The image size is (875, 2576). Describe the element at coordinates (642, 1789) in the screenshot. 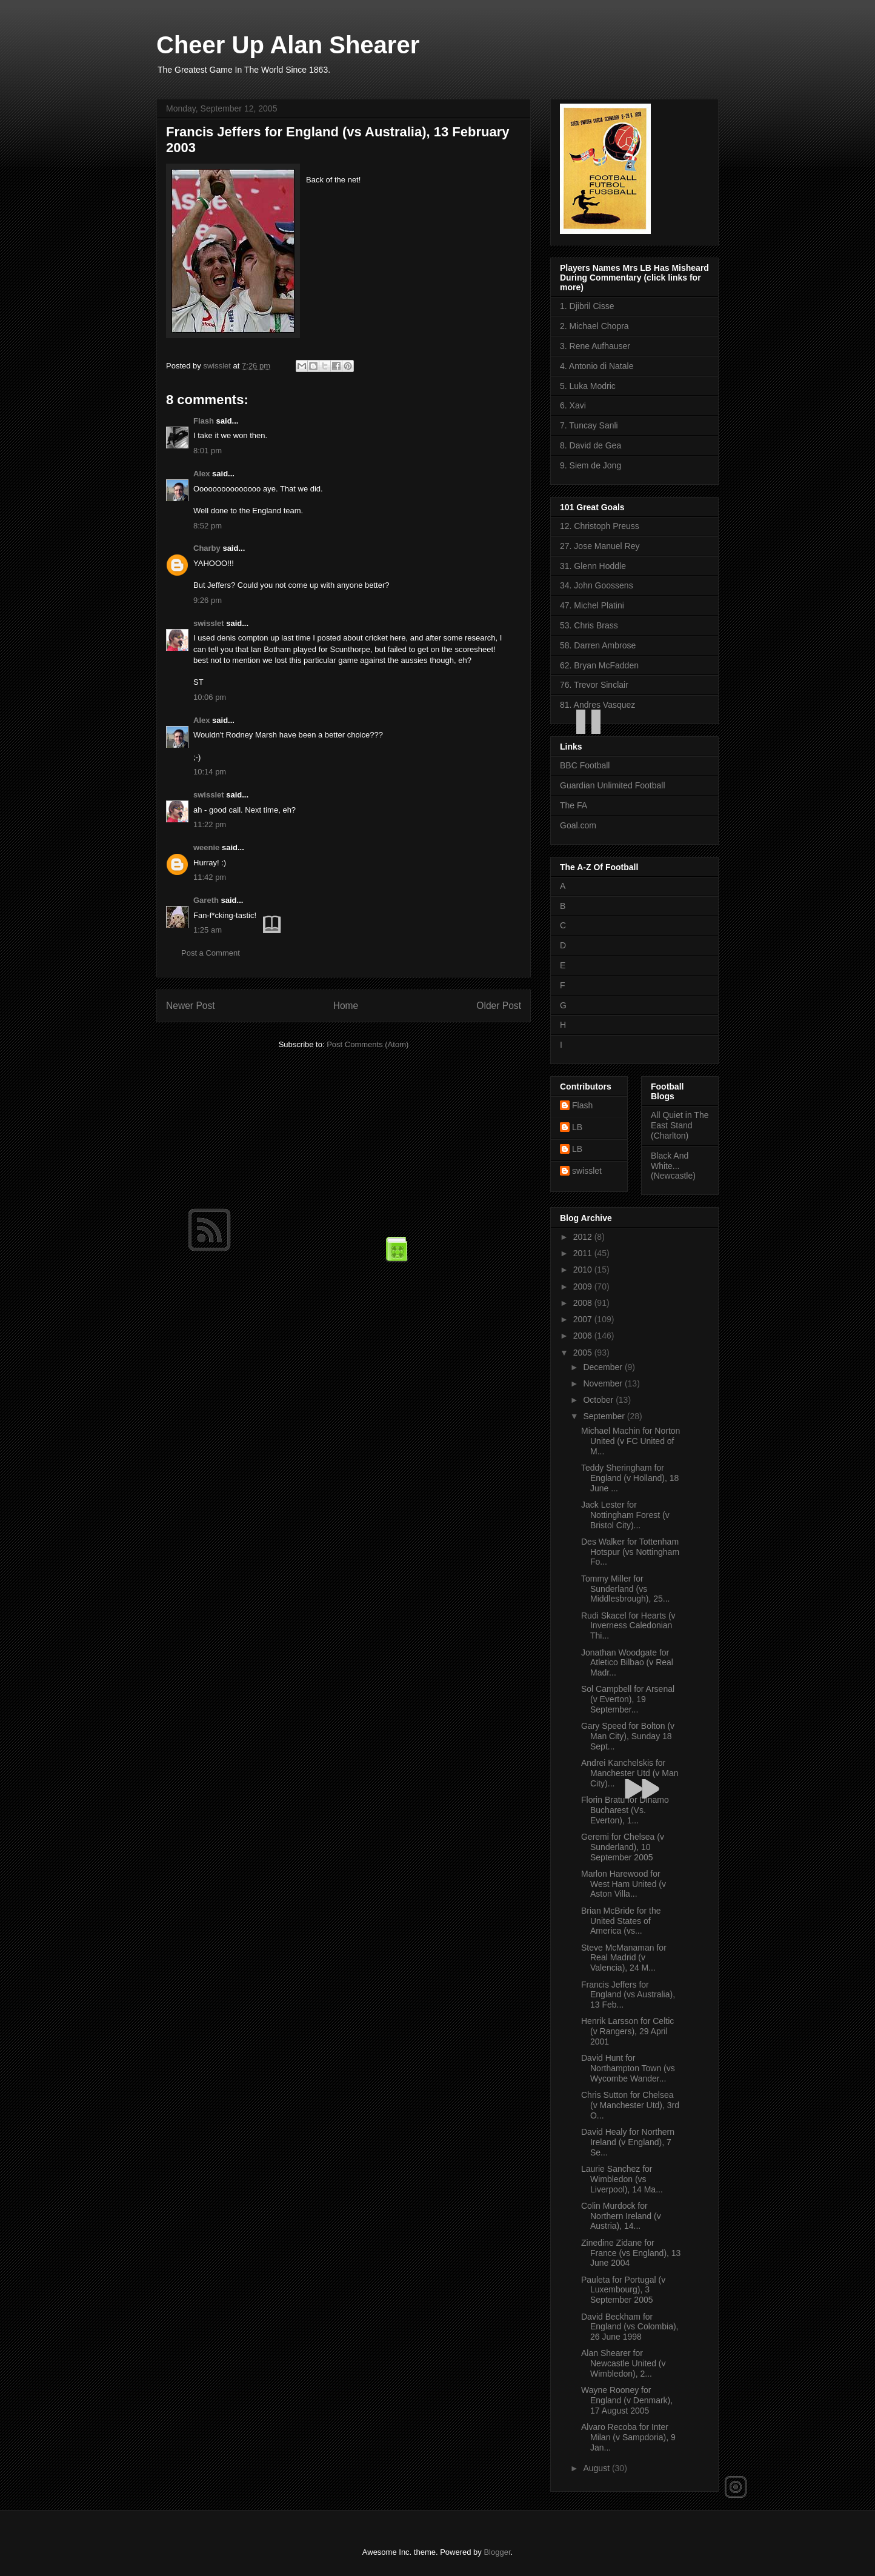

I see `skip forward in media playback` at that location.